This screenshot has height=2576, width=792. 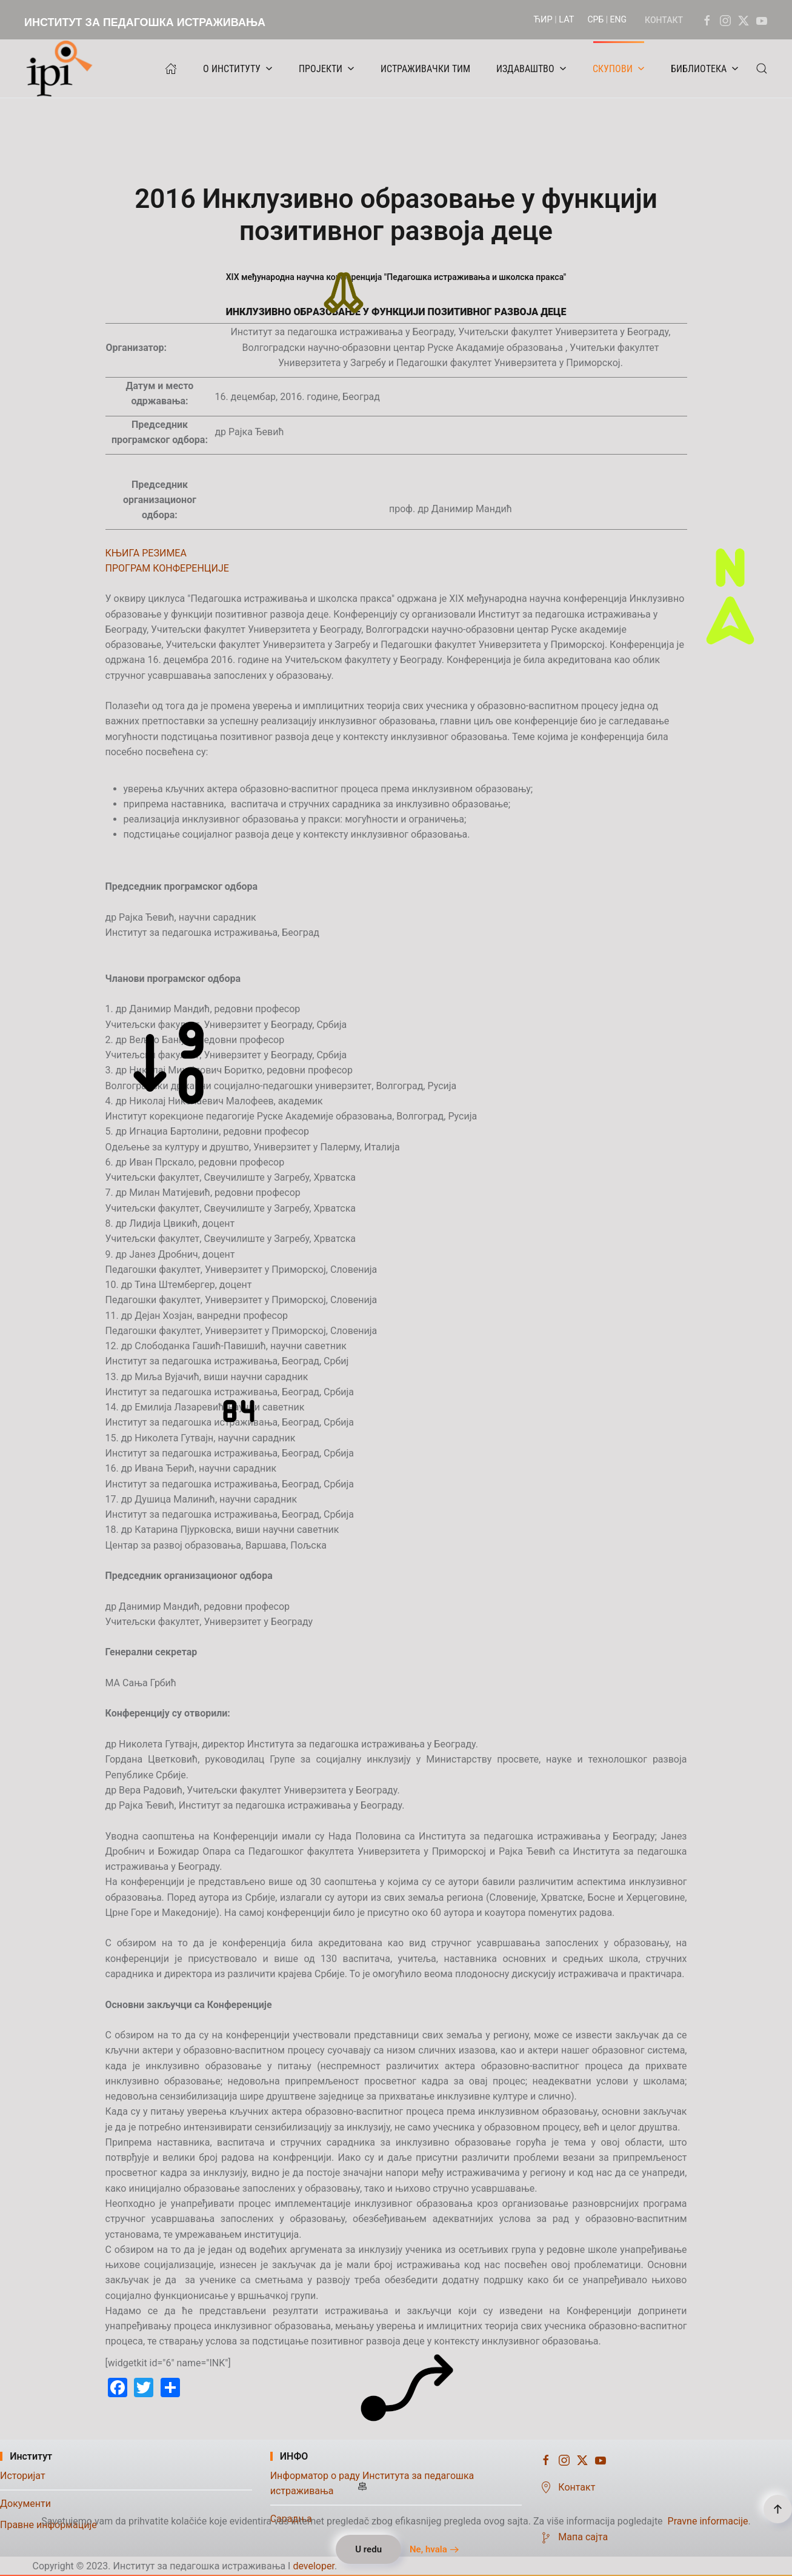 I want to click on sort numbers in descending order, so click(x=170, y=1063).